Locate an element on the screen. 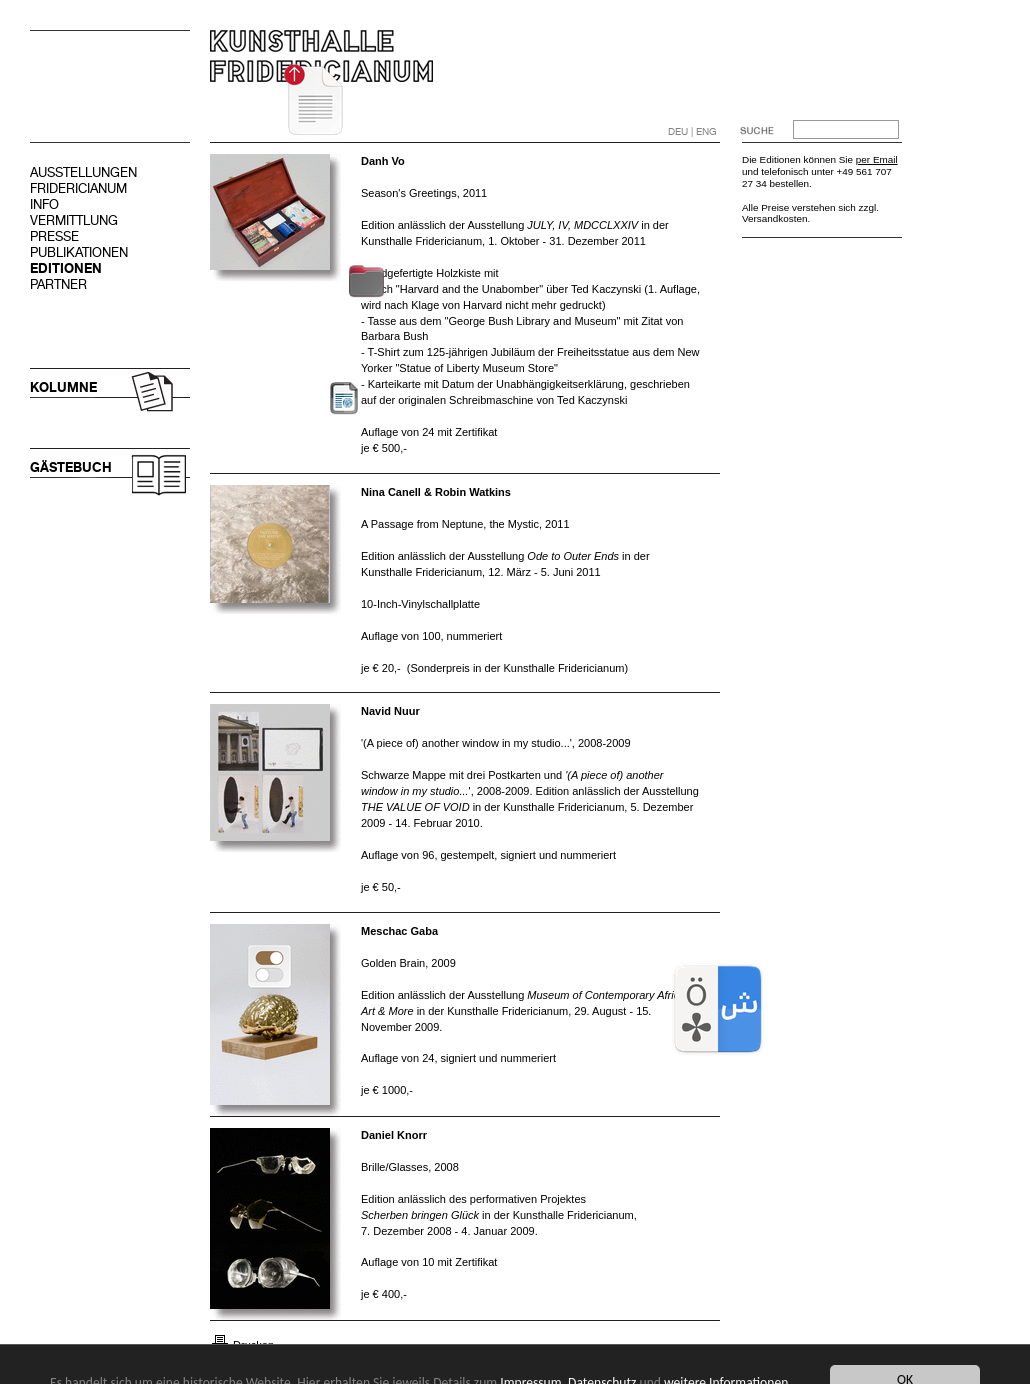 The width and height of the screenshot is (1030, 1384). a libreoffice web document file is located at coordinates (344, 398).